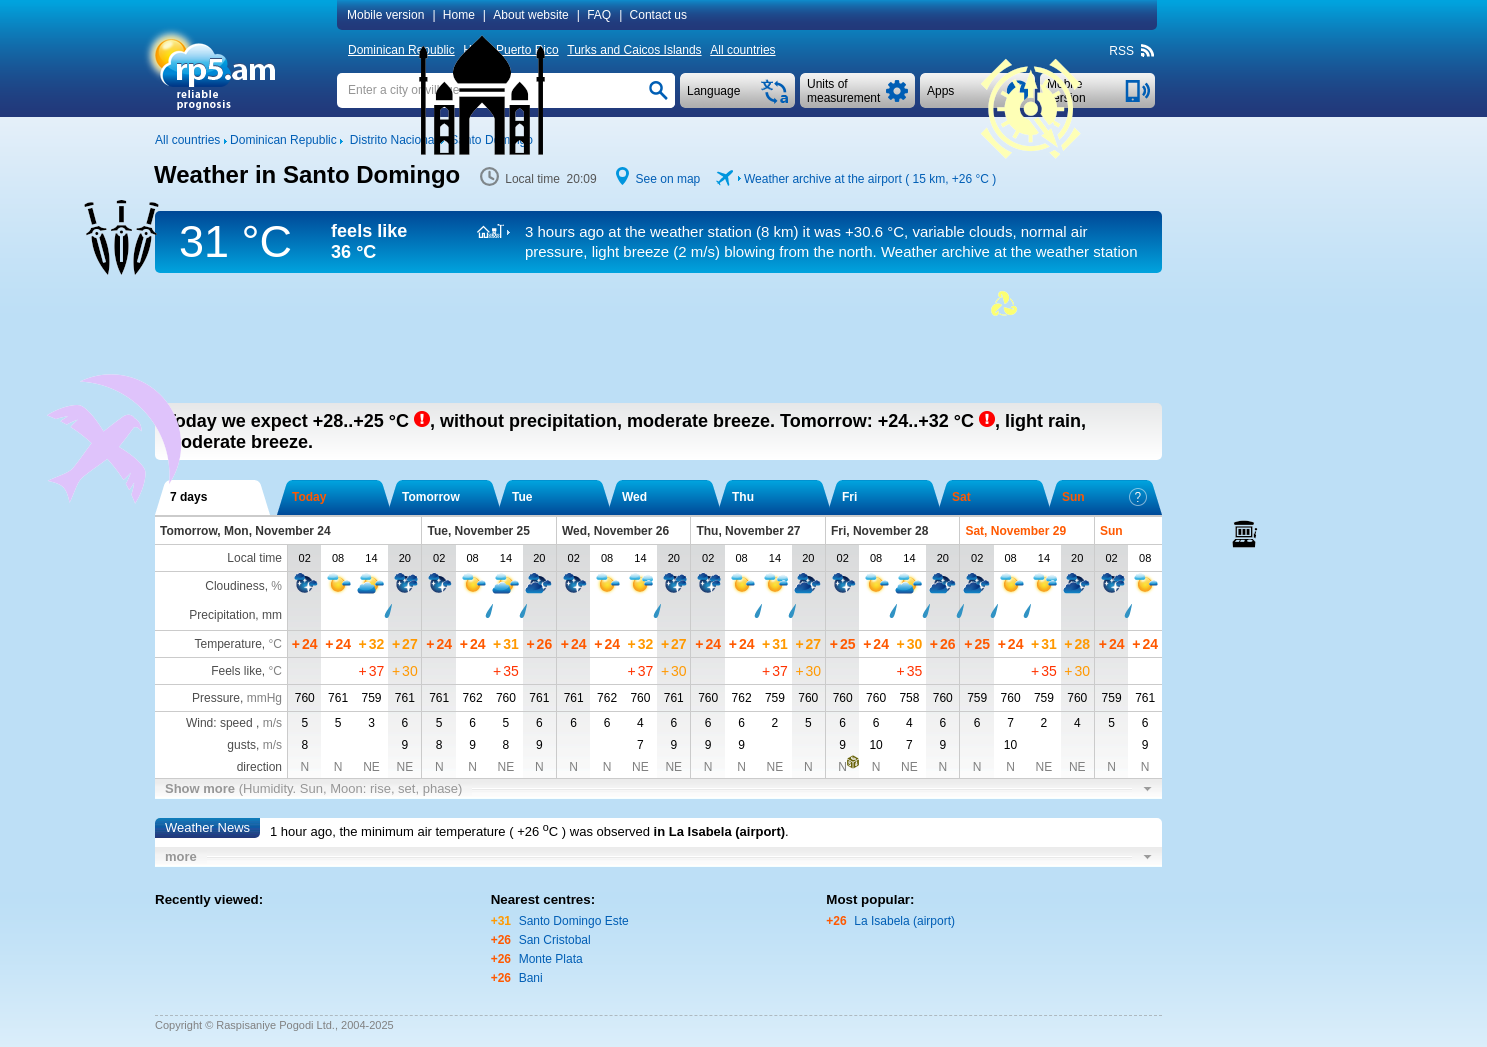 This screenshot has height=1047, width=1487. I want to click on view indian palace or taj mahal landmark, so click(482, 95).